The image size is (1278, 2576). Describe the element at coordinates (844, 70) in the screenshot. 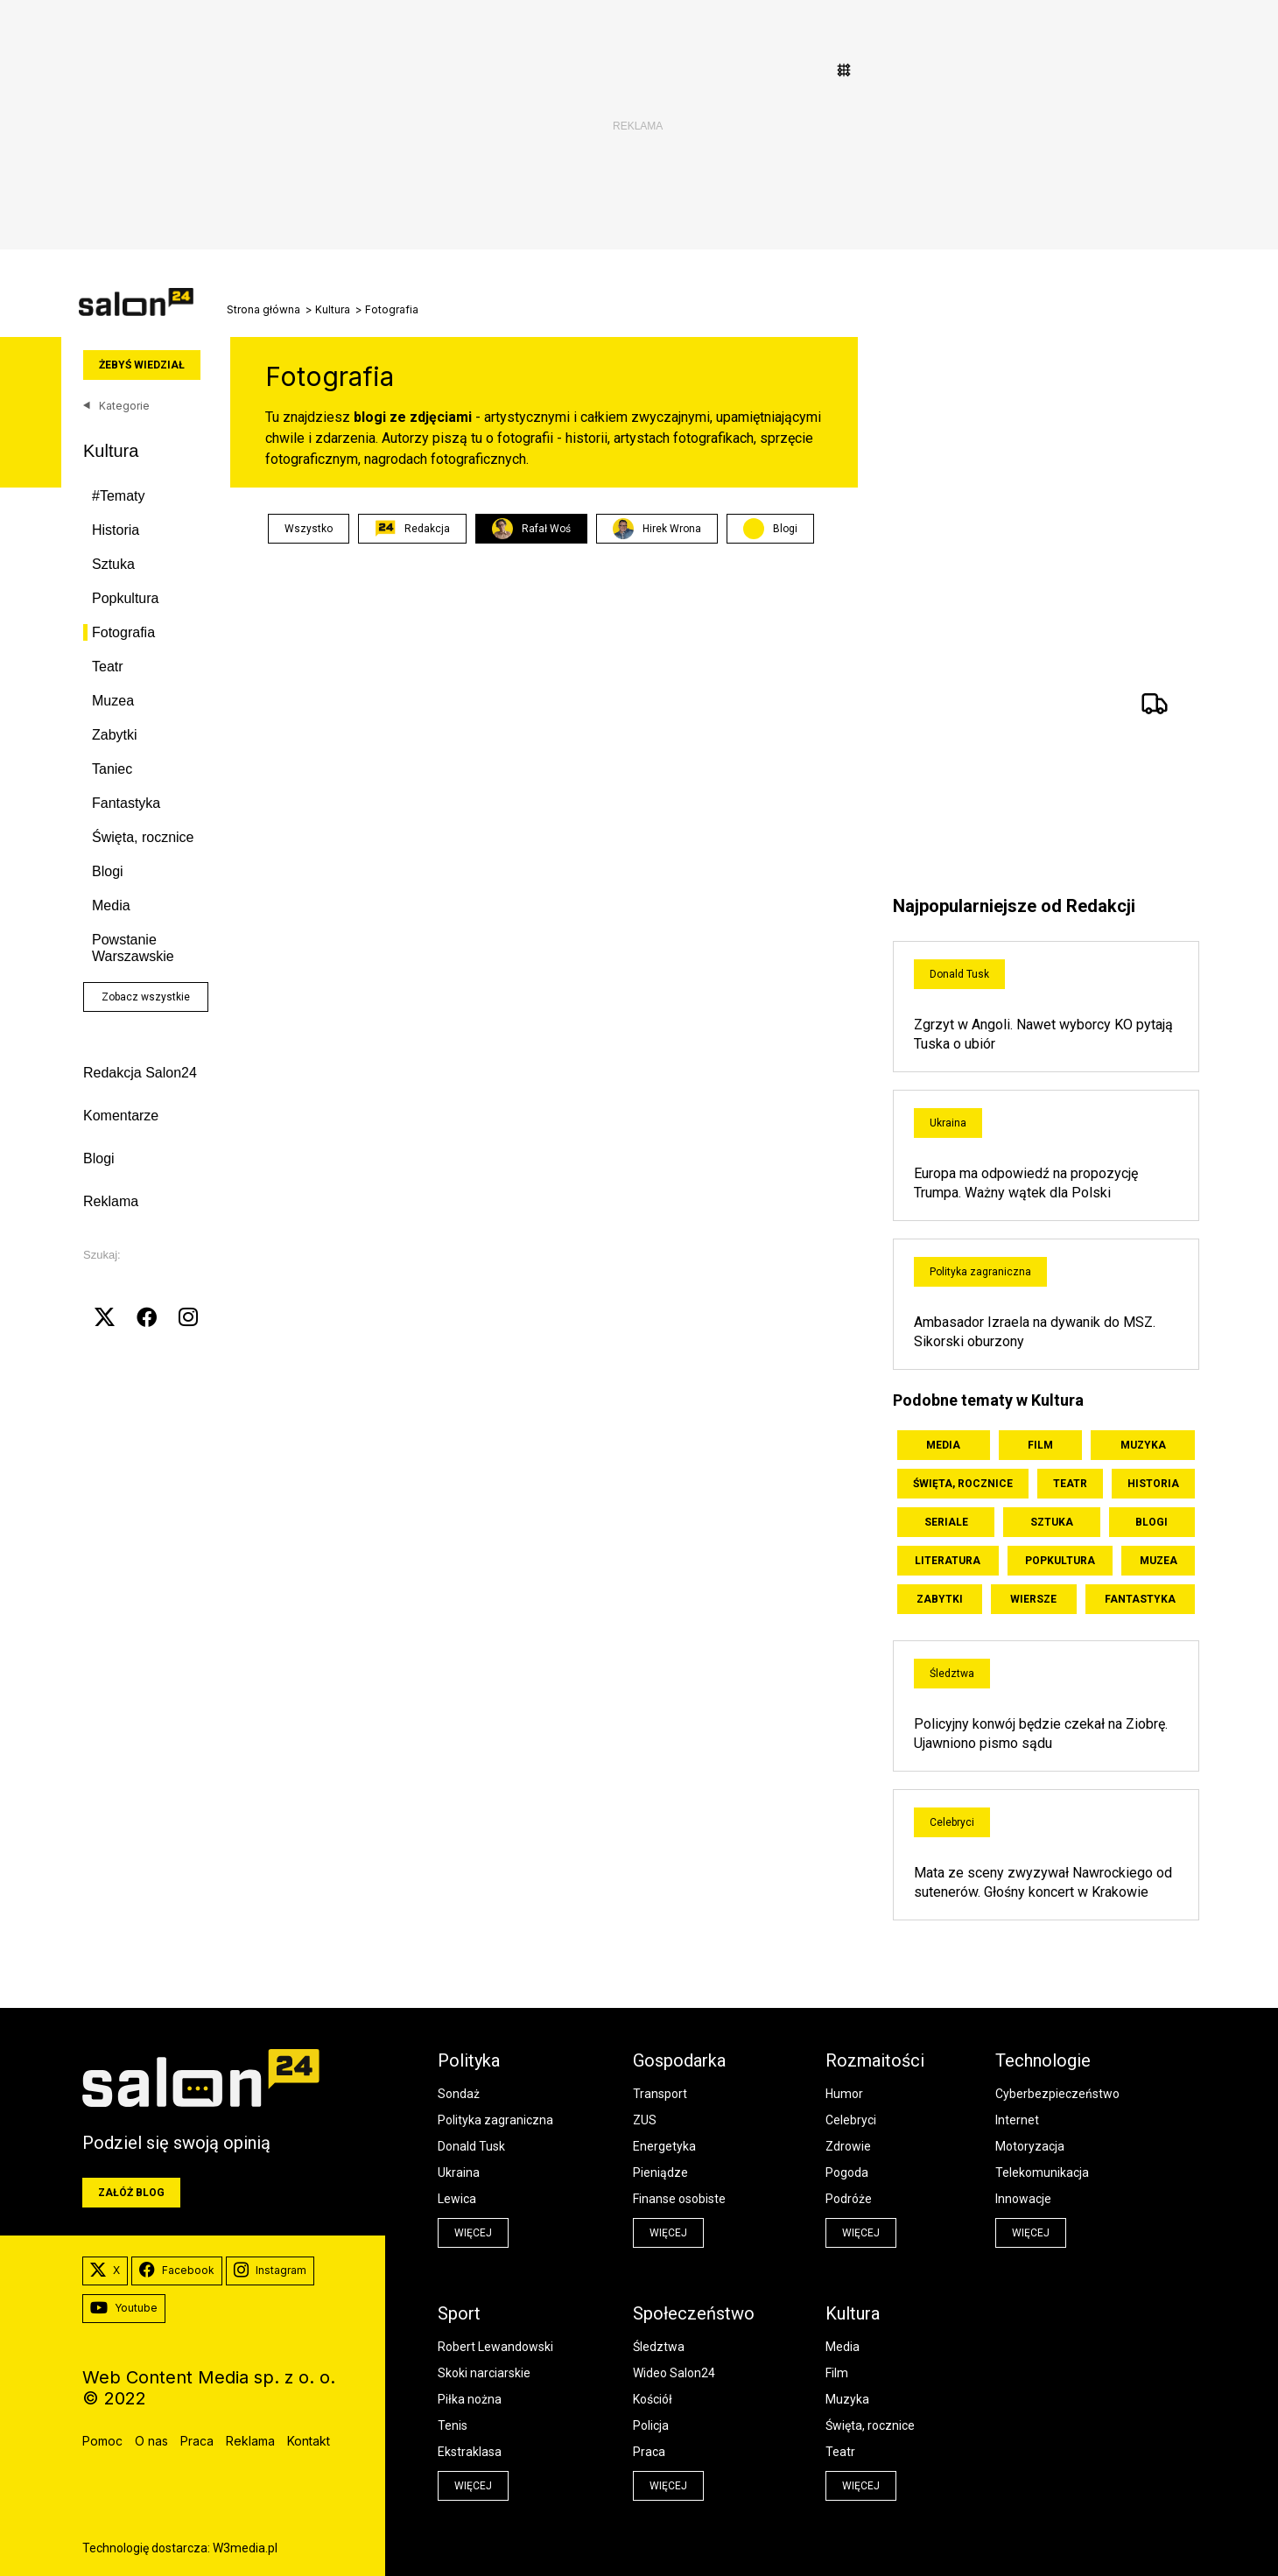

I see `view data points on a grid chart` at that location.